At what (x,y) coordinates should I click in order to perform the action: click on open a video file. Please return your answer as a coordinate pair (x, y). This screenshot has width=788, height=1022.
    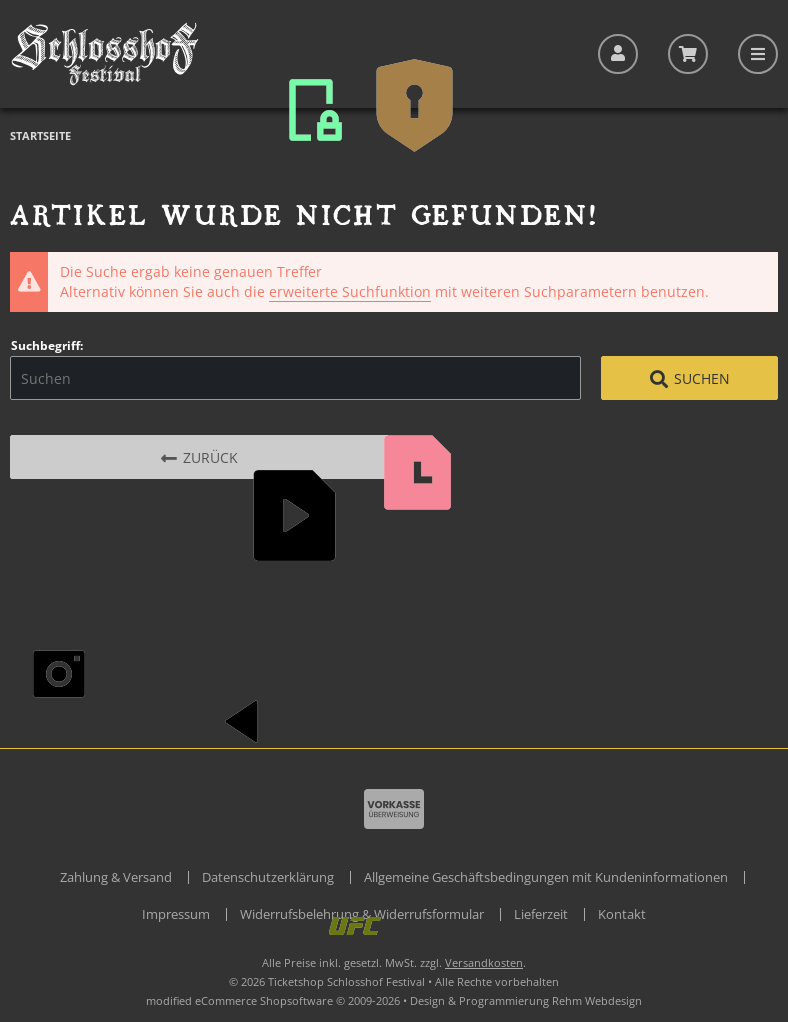
    Looking at the image, I should click on (294, 515).